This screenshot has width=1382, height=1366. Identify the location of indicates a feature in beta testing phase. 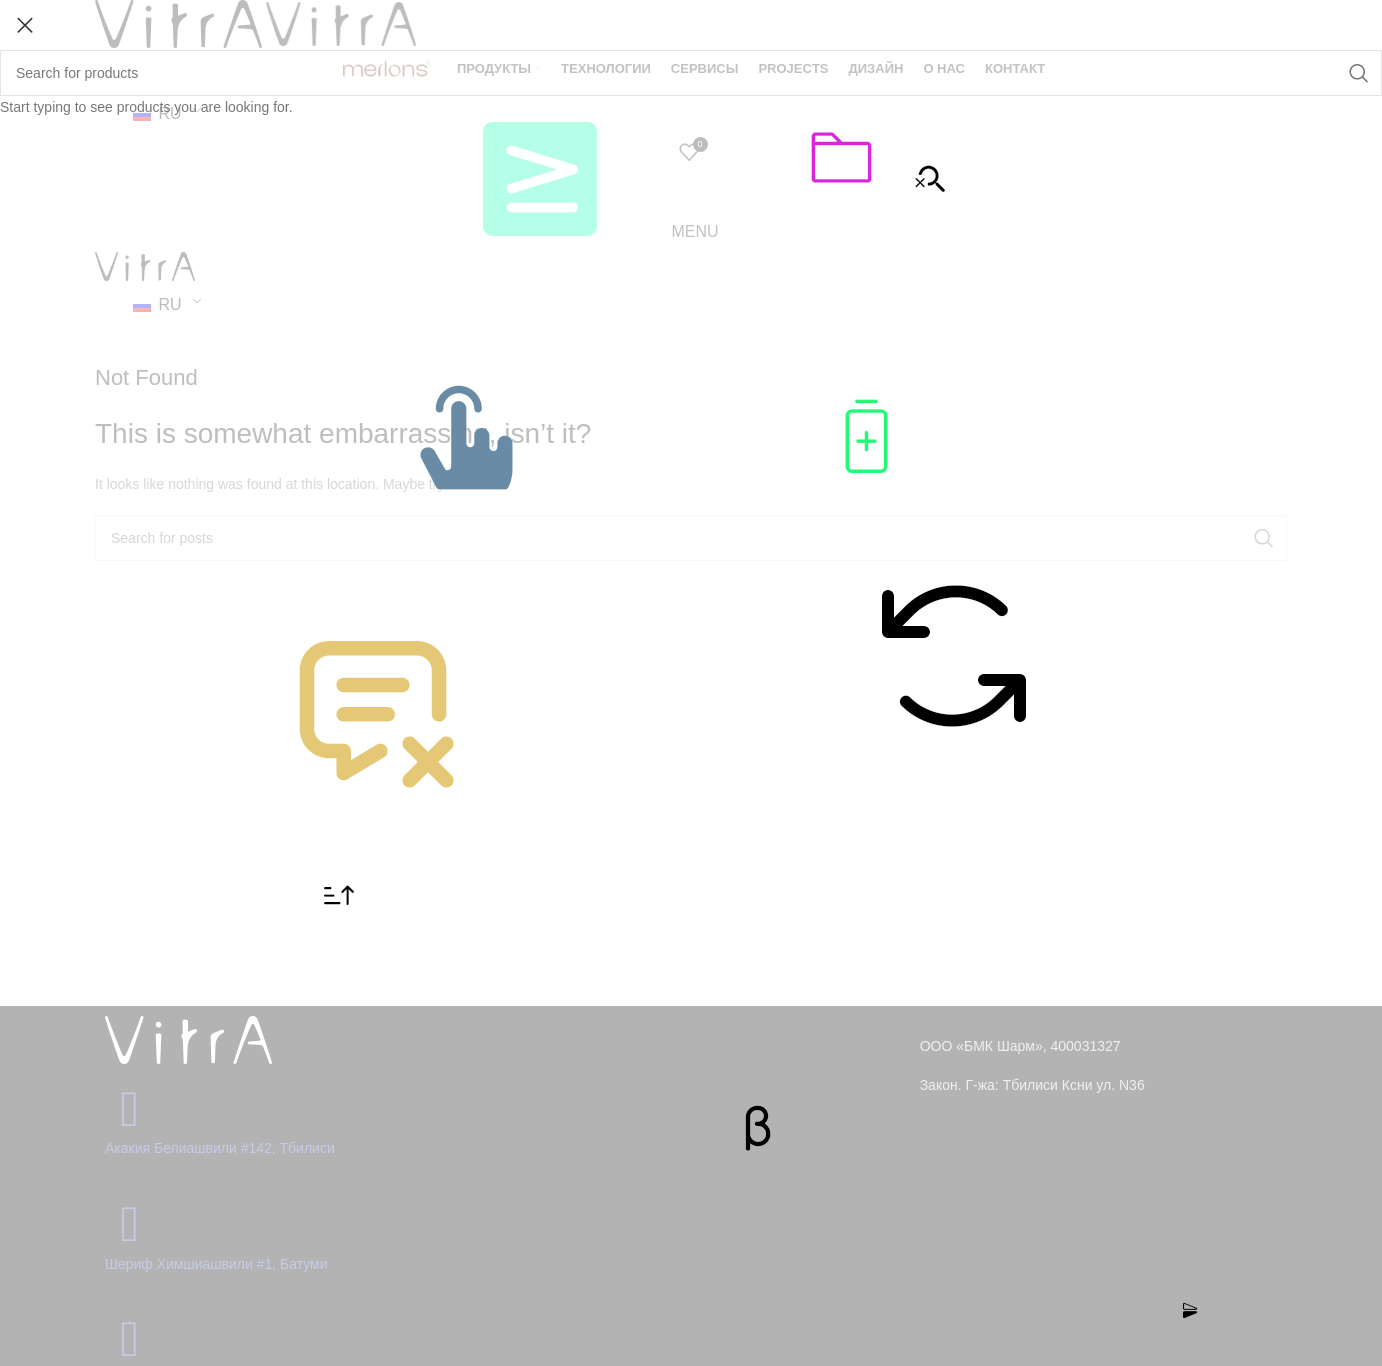
(757, 1126).